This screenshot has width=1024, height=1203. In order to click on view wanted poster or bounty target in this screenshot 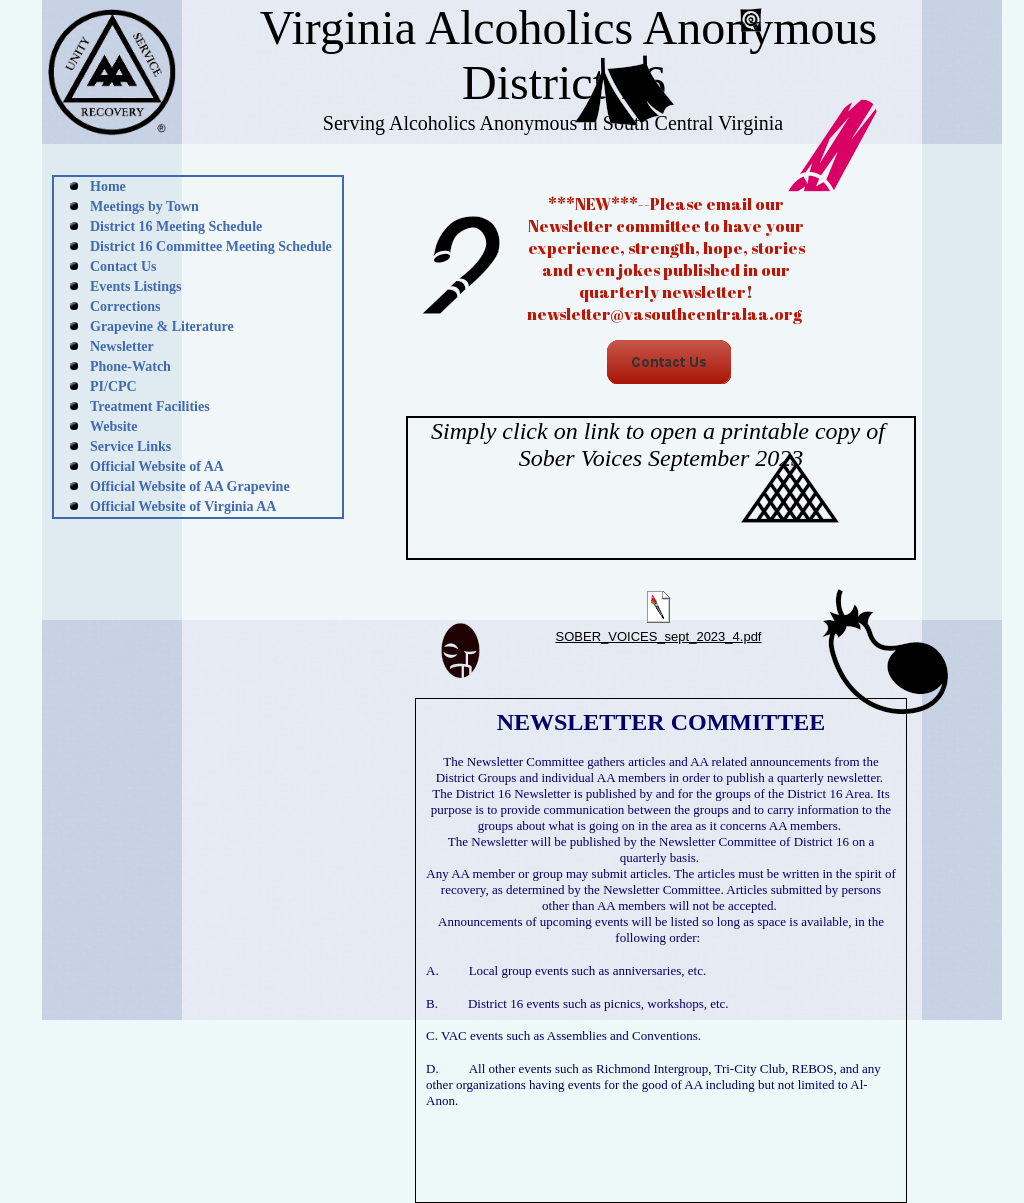, I will do `click(751, 20)`.